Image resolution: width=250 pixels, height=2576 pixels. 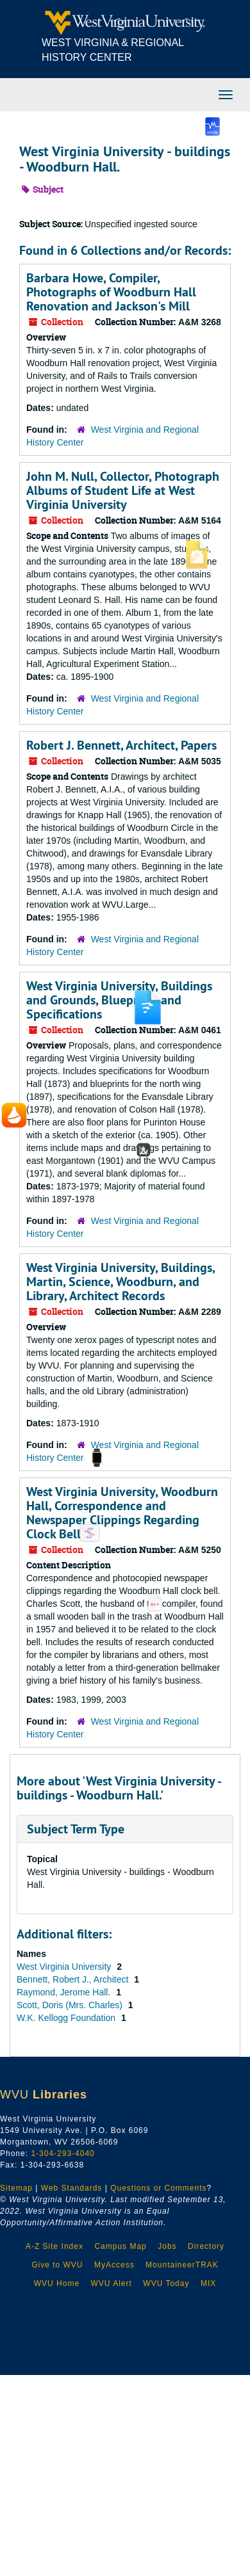 What do you see at coordinates (197, 554) in the screenshot?
I see `mbox email archive file` at bounding box center [197, 554].